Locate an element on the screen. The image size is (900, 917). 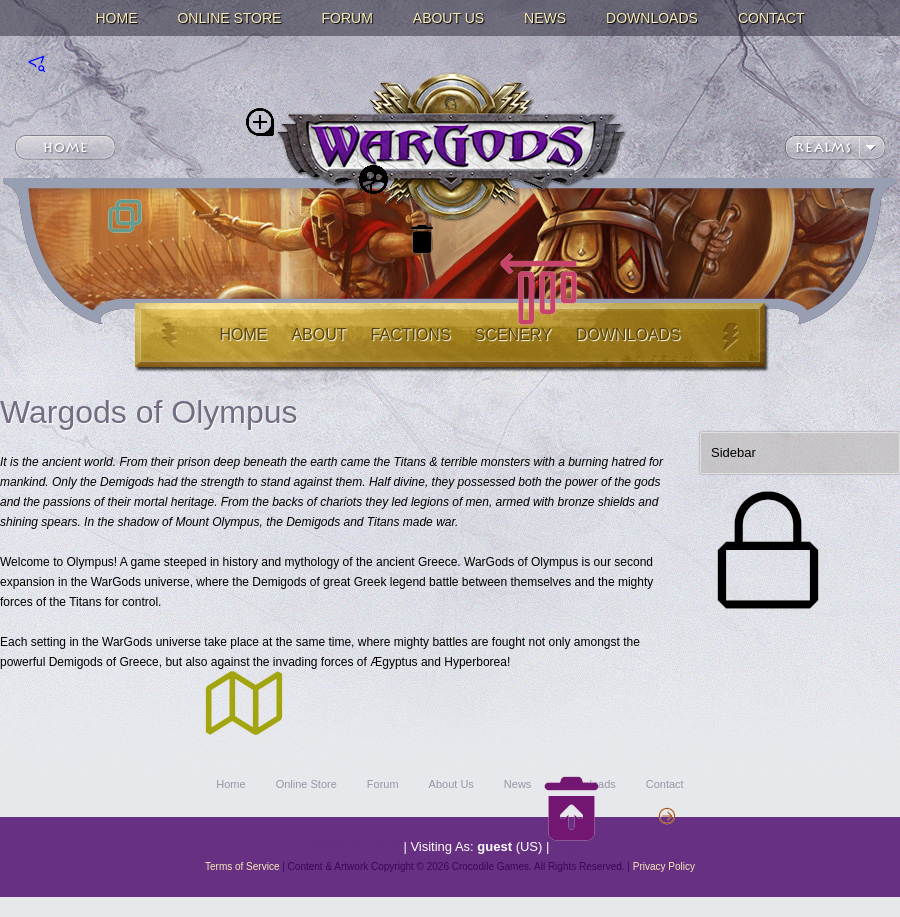
view graph data from right to left is located at coordinates (539, 287).